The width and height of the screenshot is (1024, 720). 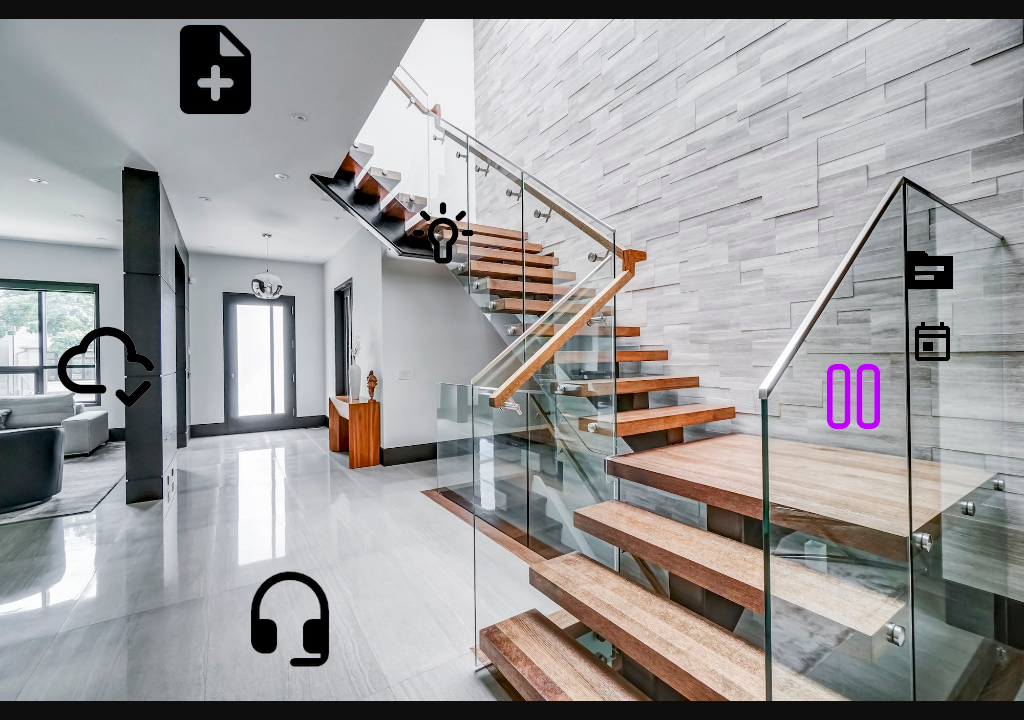 What do you see at coordinates (215, 69) in the screenshot?
I see `create a new note` at bounding box center [215, 69].